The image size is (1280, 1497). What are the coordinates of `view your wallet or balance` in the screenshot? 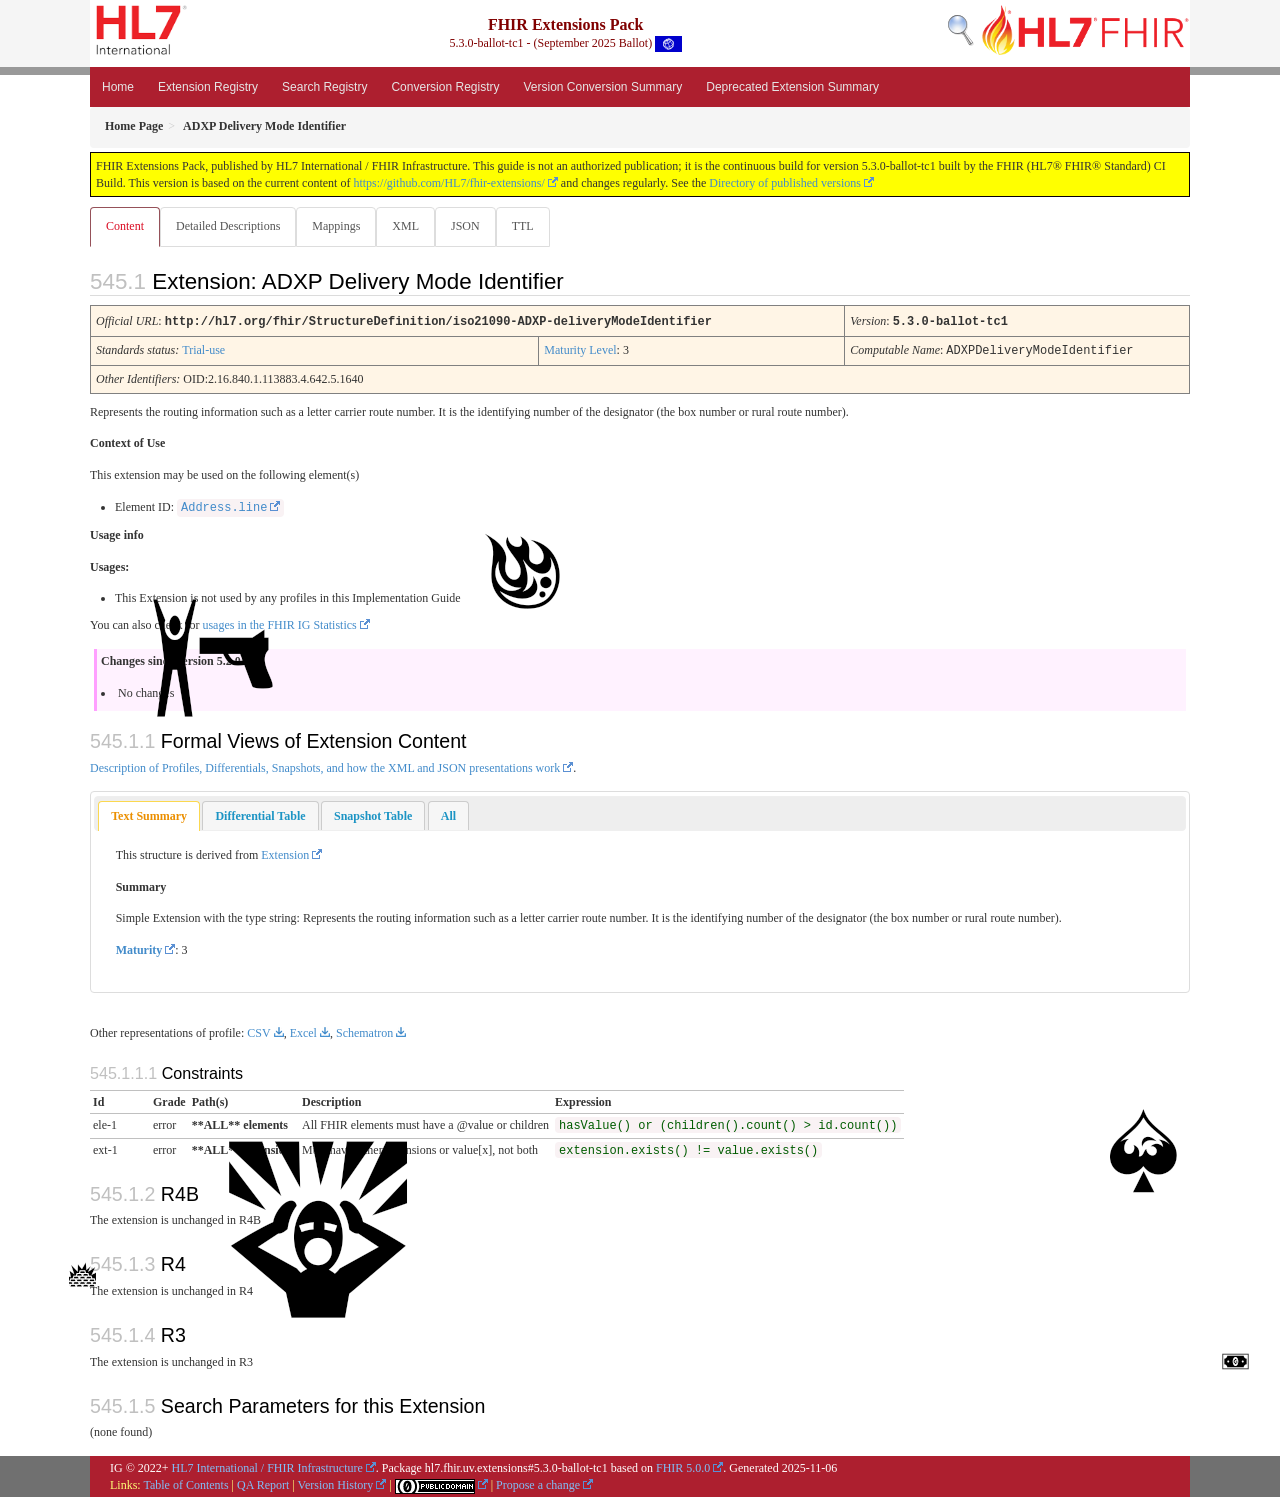 It's located at (1235, 1361).